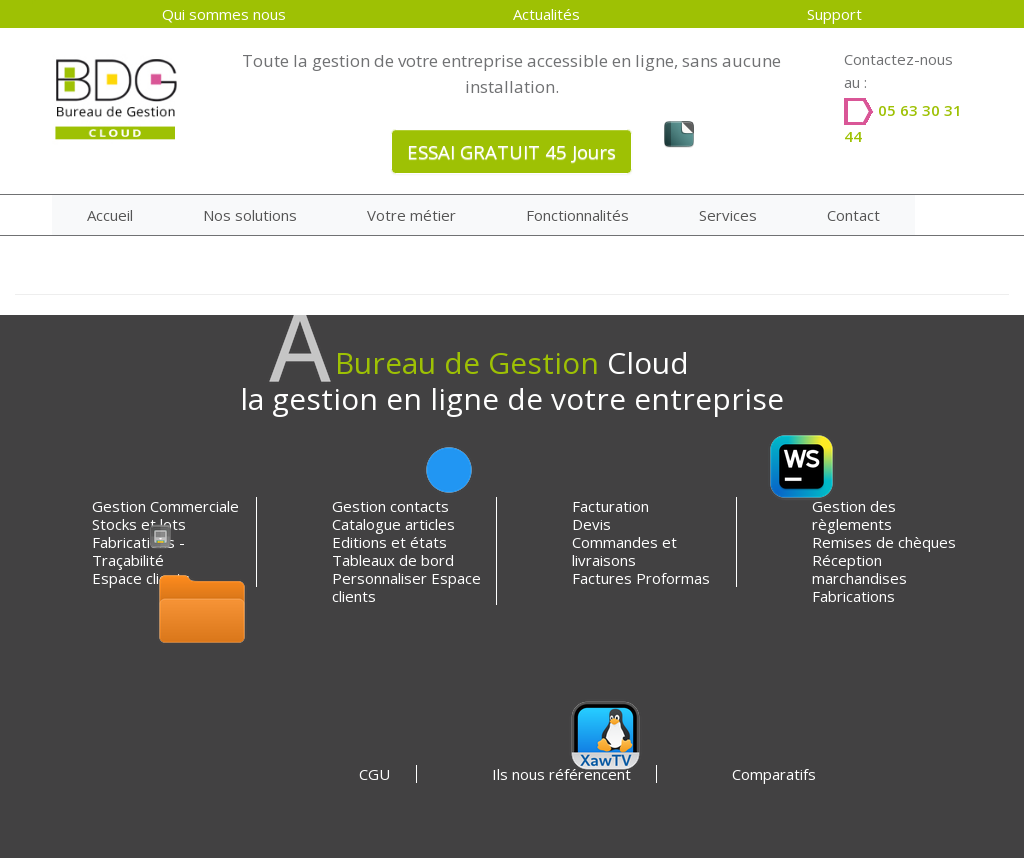  Describe the element at coordinates (605, 735) in the screenshot. I see `launch xawtv television viewer application` at that location.